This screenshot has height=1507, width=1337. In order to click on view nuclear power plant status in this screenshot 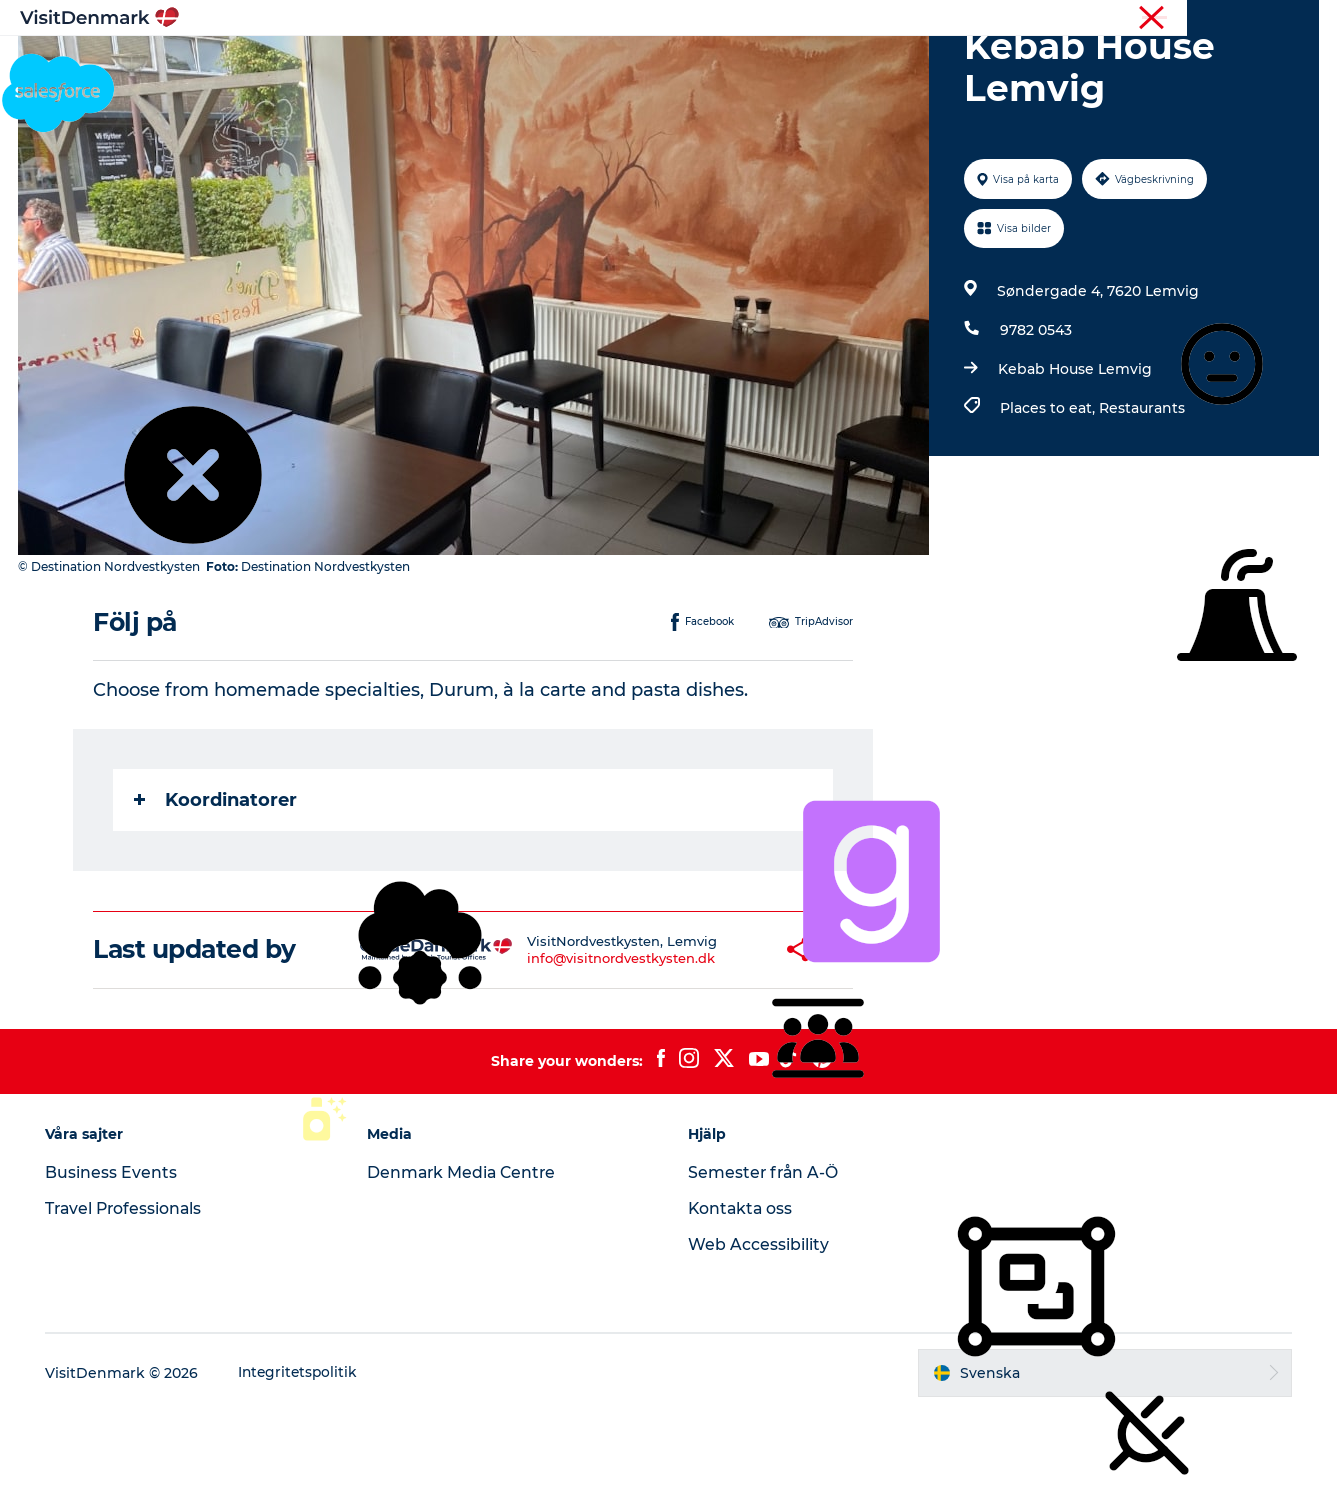, I will do `click(1237, 613)`.